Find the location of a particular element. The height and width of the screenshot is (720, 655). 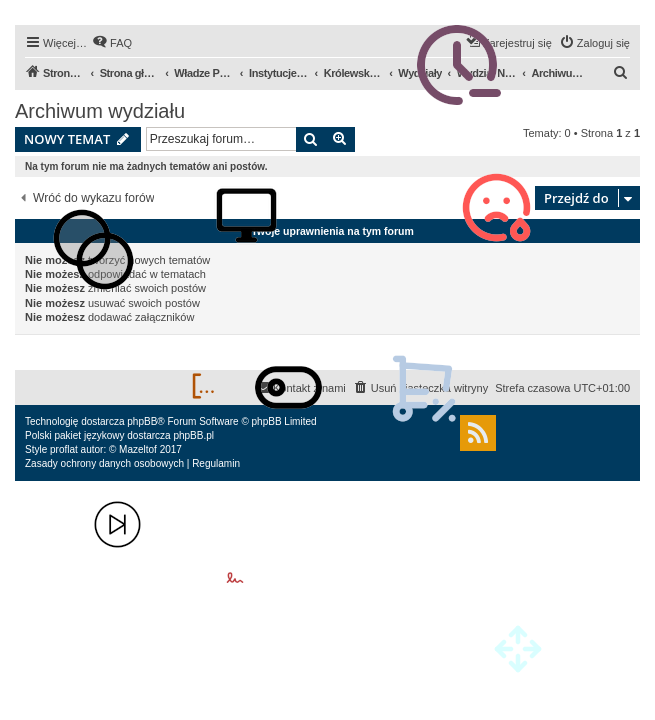

move or reposition an element is located at coordinates (518, 649).